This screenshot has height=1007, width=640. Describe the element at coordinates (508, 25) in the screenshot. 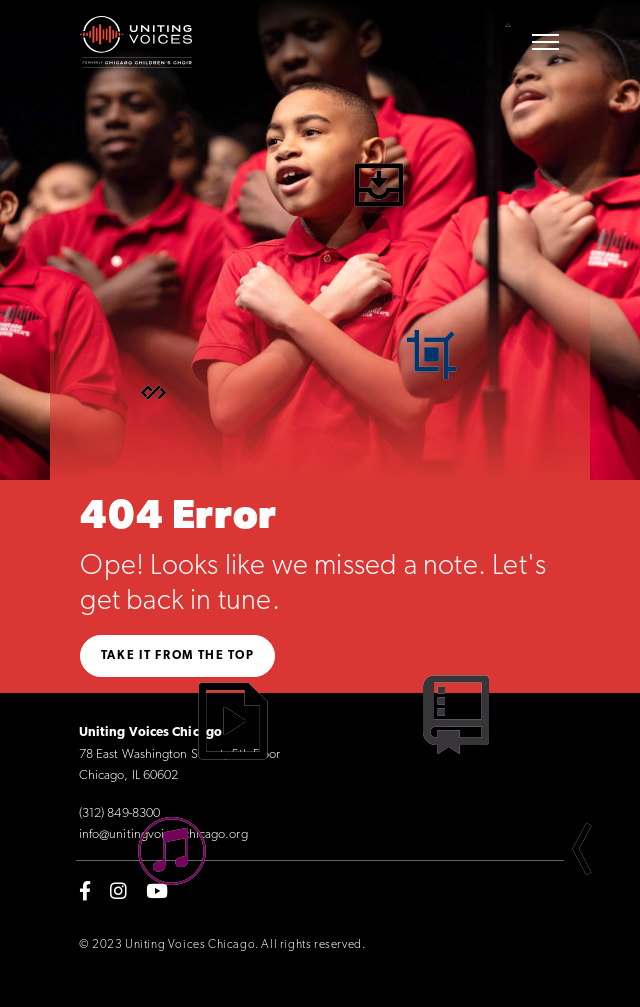

I see `expand or show more content above` at that location.